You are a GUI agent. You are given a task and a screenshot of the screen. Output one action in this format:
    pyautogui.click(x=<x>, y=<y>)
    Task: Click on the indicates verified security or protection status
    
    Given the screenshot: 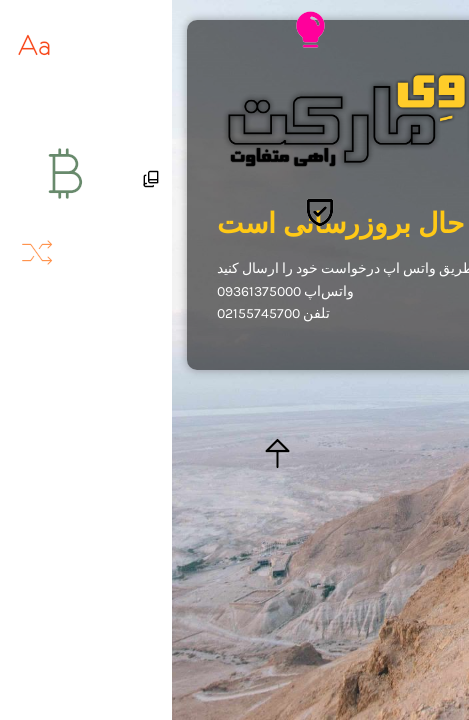 What is the action you would take?
    pyautogui.click(x=320, y=211)
    